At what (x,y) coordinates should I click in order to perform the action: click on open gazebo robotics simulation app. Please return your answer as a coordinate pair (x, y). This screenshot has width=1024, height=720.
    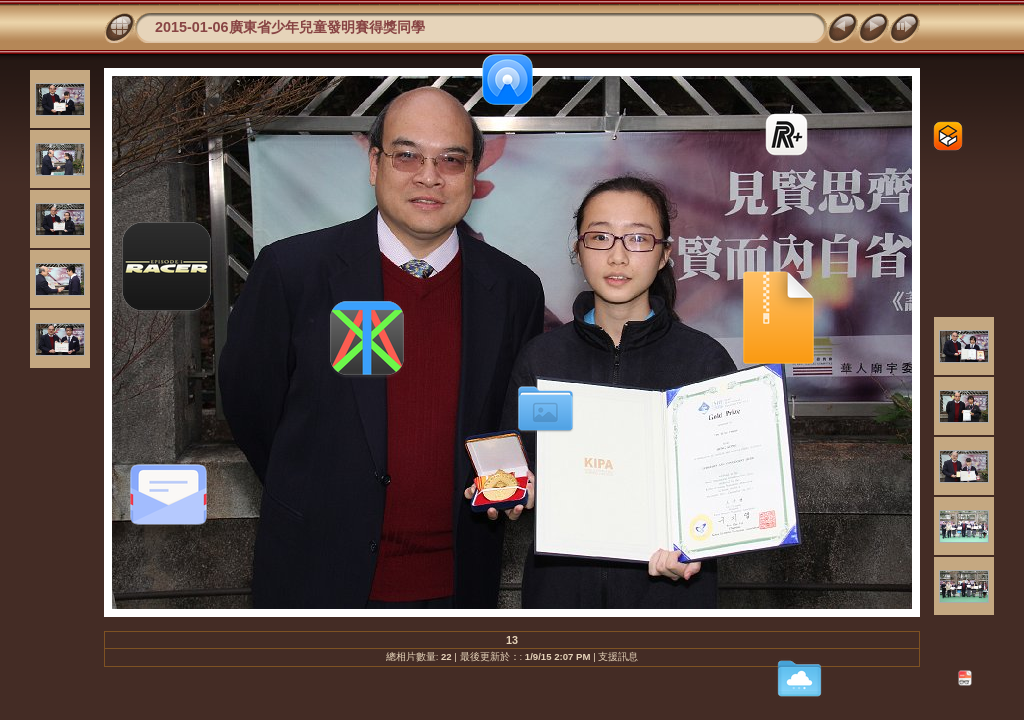
    Looking at the image, I should click on (948, 136).